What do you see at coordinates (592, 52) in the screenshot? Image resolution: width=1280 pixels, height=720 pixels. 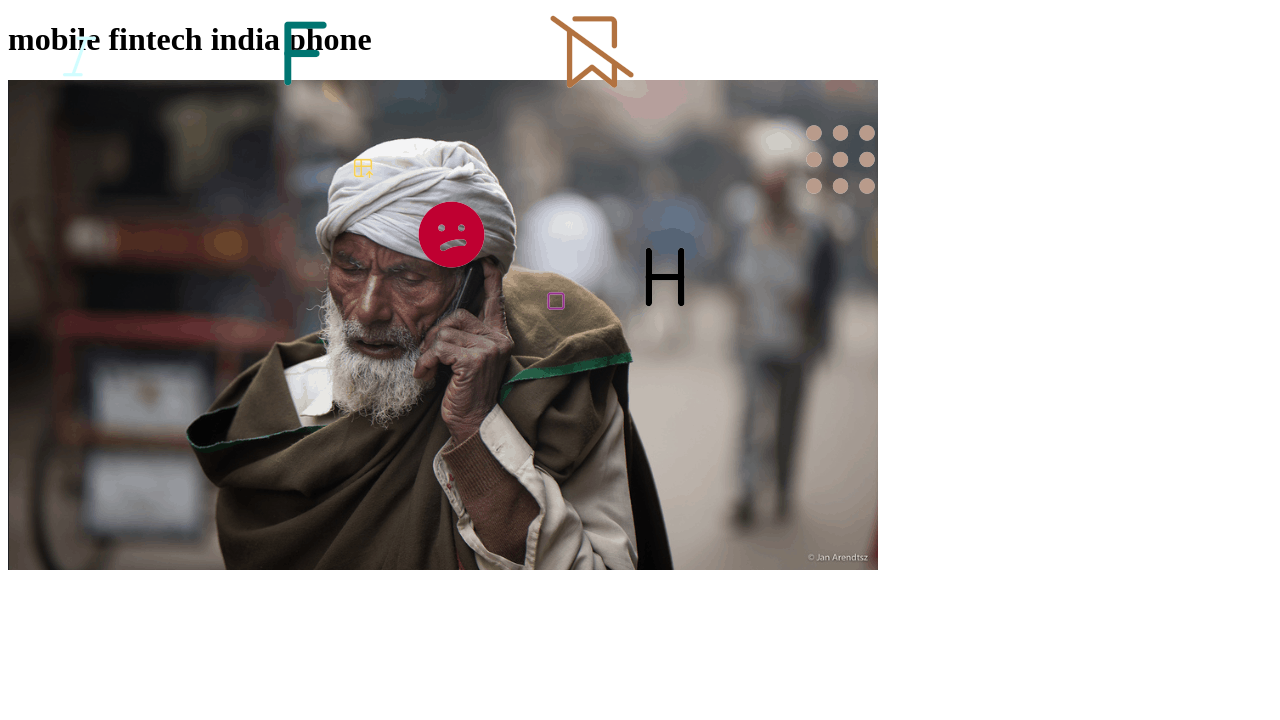 I see `remove bookmark from saved items` at bounding box center [592, 52].